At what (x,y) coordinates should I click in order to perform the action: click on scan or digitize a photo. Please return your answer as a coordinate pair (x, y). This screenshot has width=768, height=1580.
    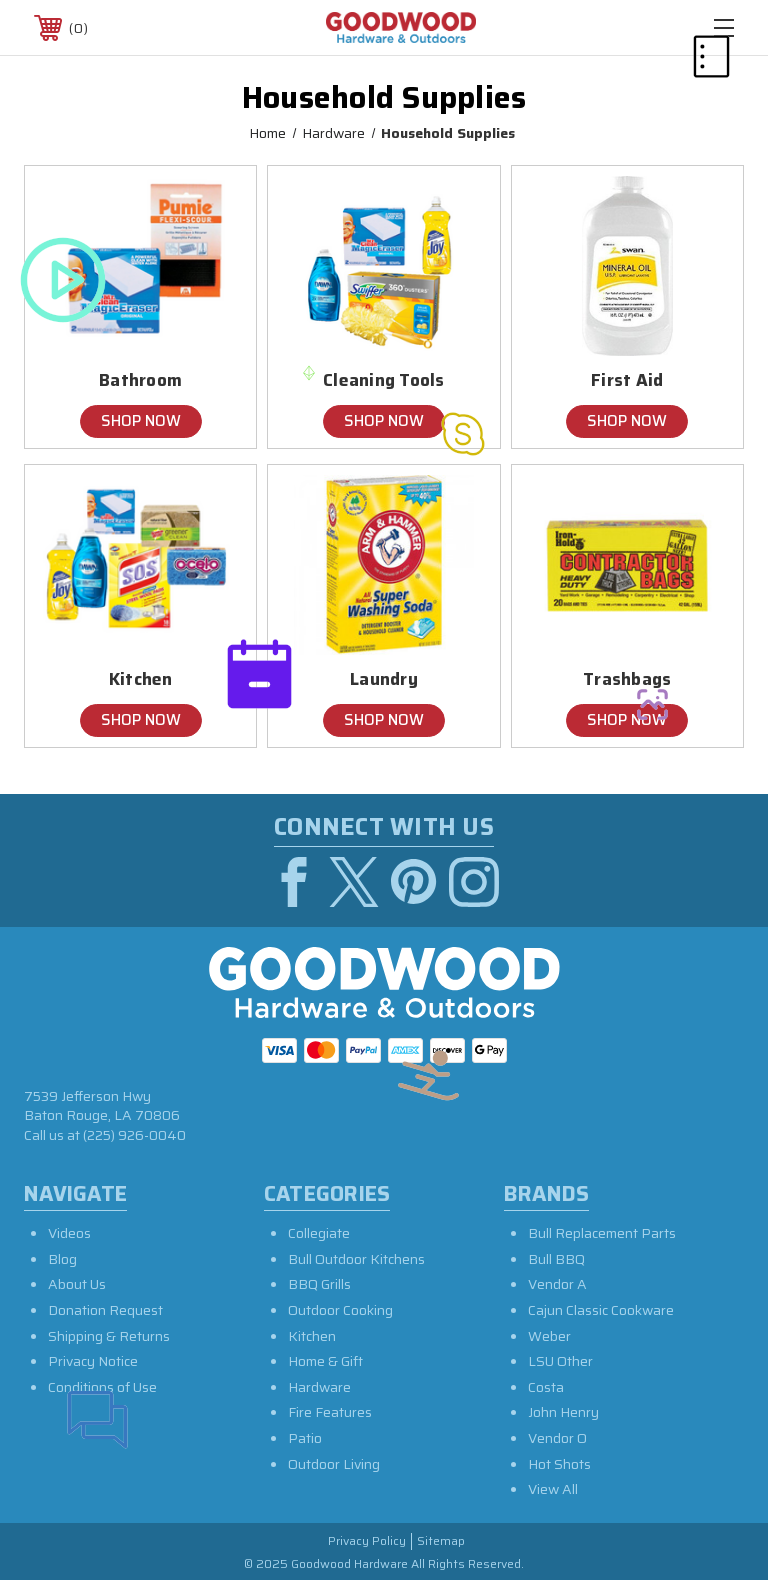
    Looking at the image, I should click on (652, 704).